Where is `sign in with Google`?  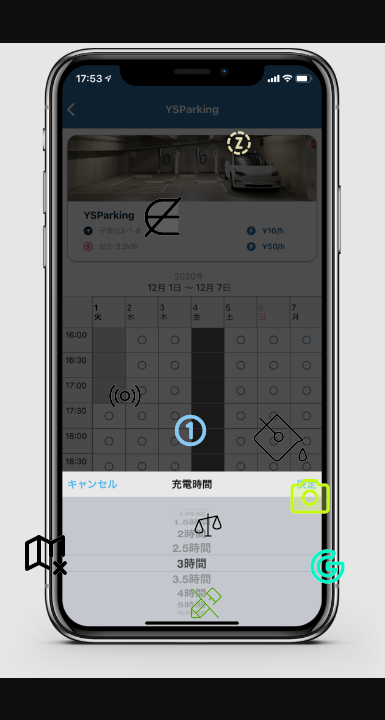 sign in with Google is located at coordinates (327, 566).